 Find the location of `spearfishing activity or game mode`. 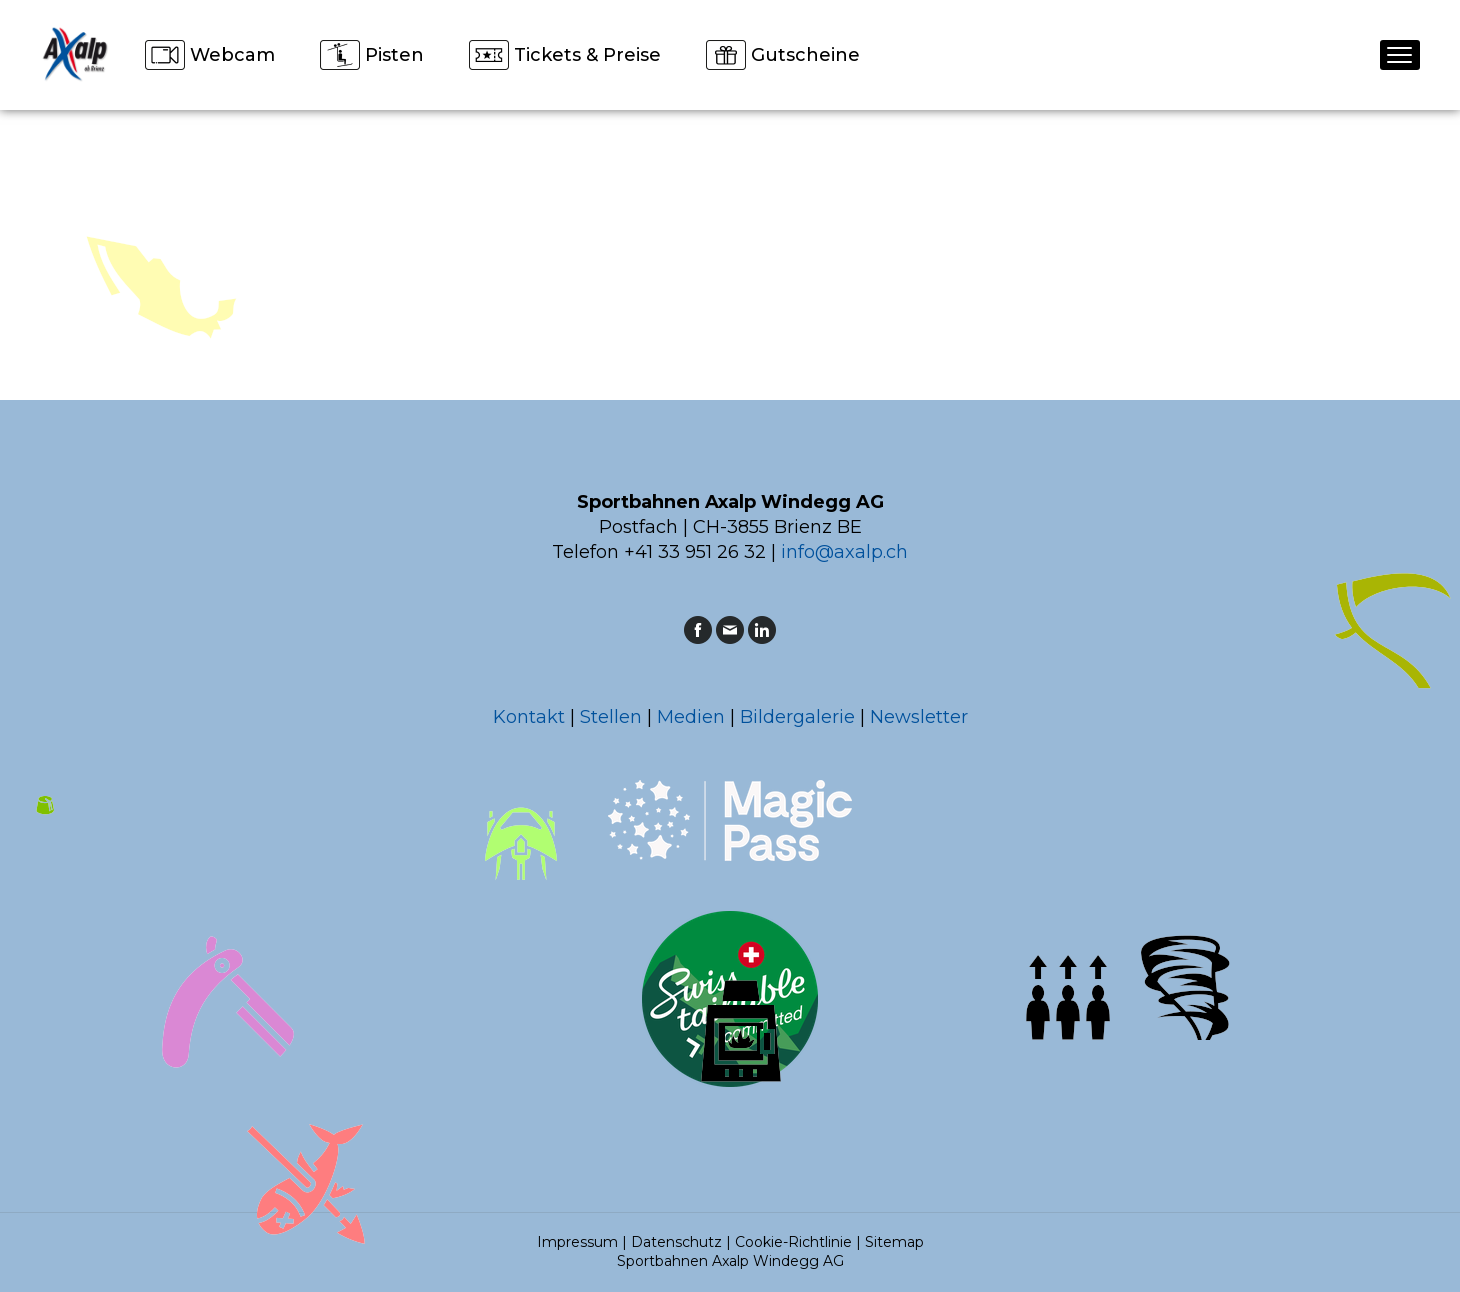

spearfishing activity or game mode is located at coordinates (306, 1184).